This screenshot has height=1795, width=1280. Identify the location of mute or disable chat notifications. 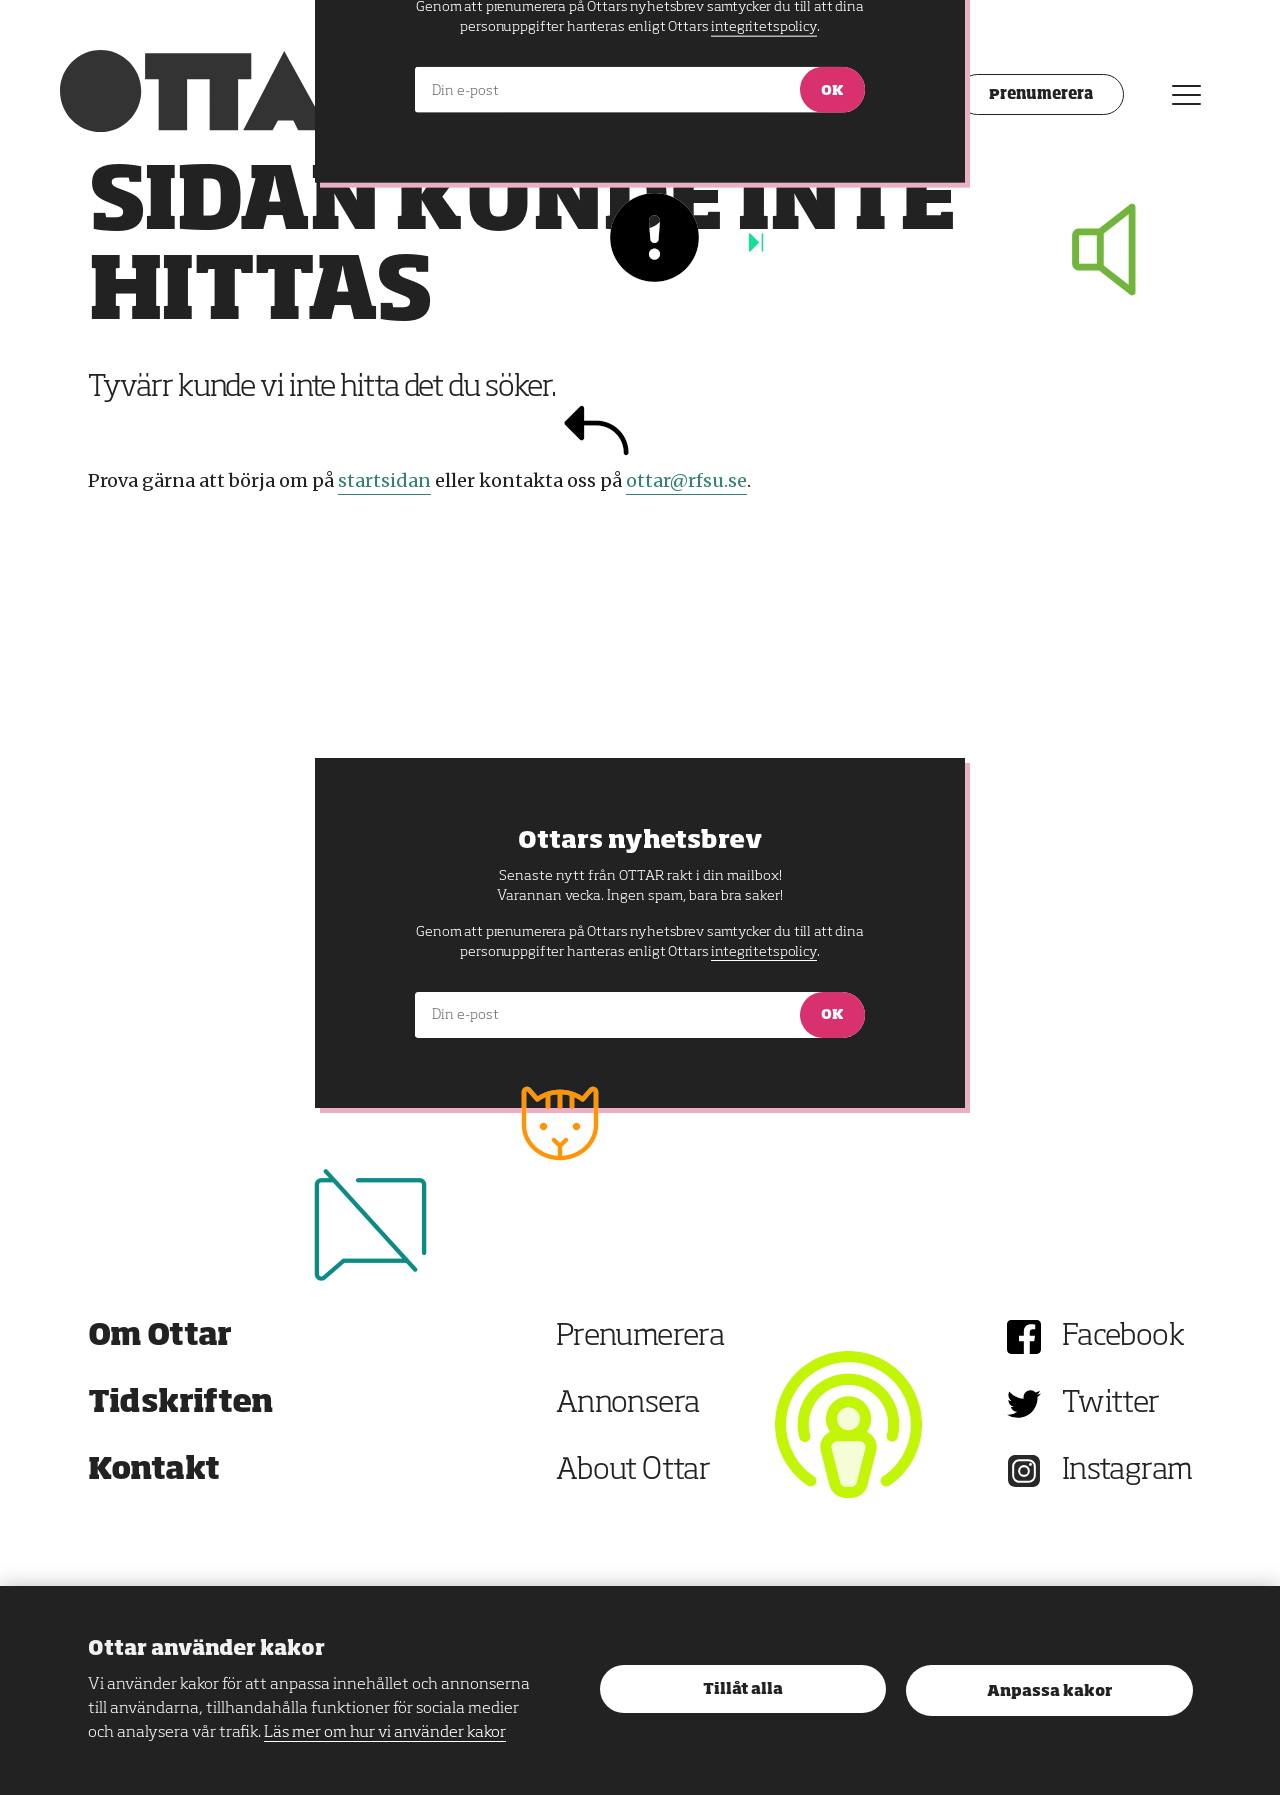
(370, 1220).